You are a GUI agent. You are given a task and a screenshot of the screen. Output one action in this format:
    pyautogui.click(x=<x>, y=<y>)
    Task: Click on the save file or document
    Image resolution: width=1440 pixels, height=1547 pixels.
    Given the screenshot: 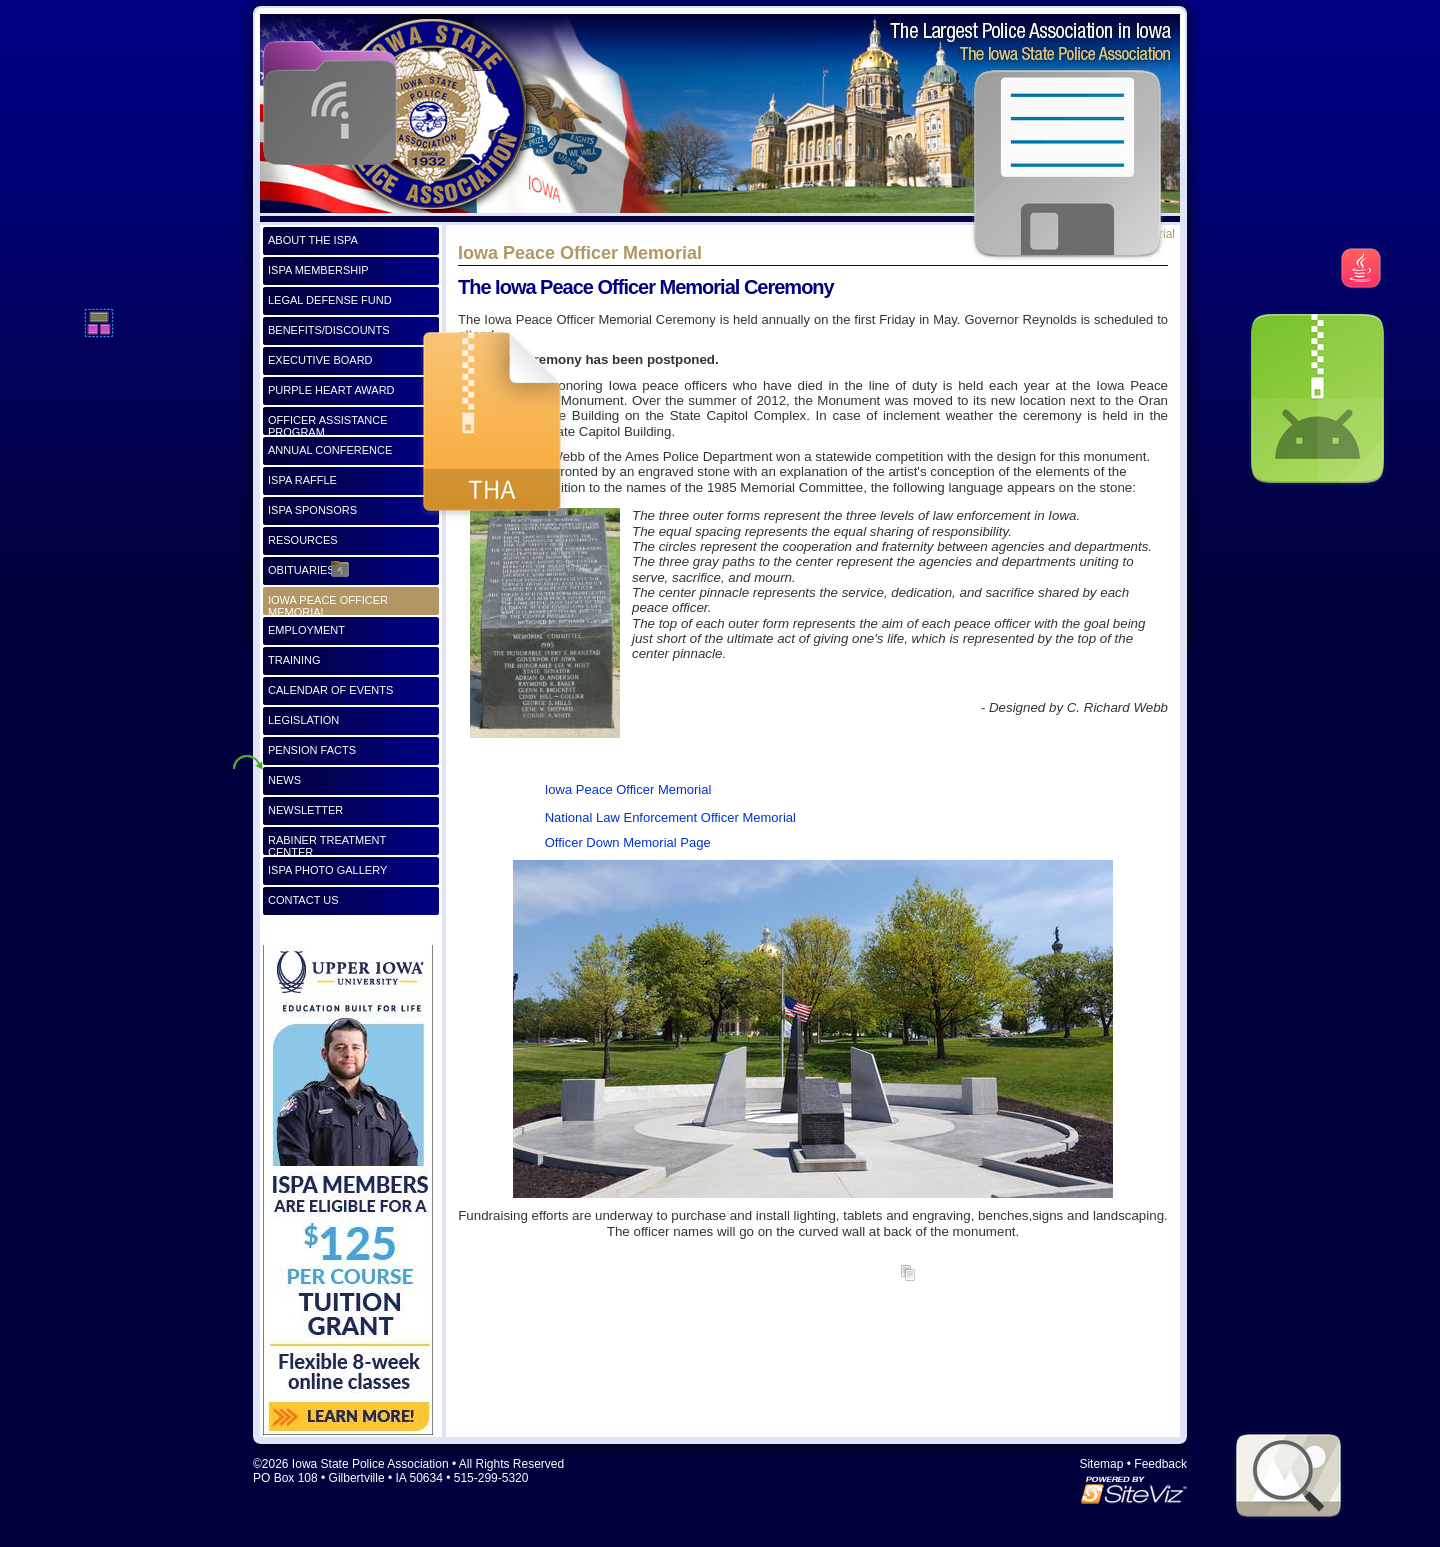 What is the action you would take?
    pyautogui.click(x=1067, y=163)
    